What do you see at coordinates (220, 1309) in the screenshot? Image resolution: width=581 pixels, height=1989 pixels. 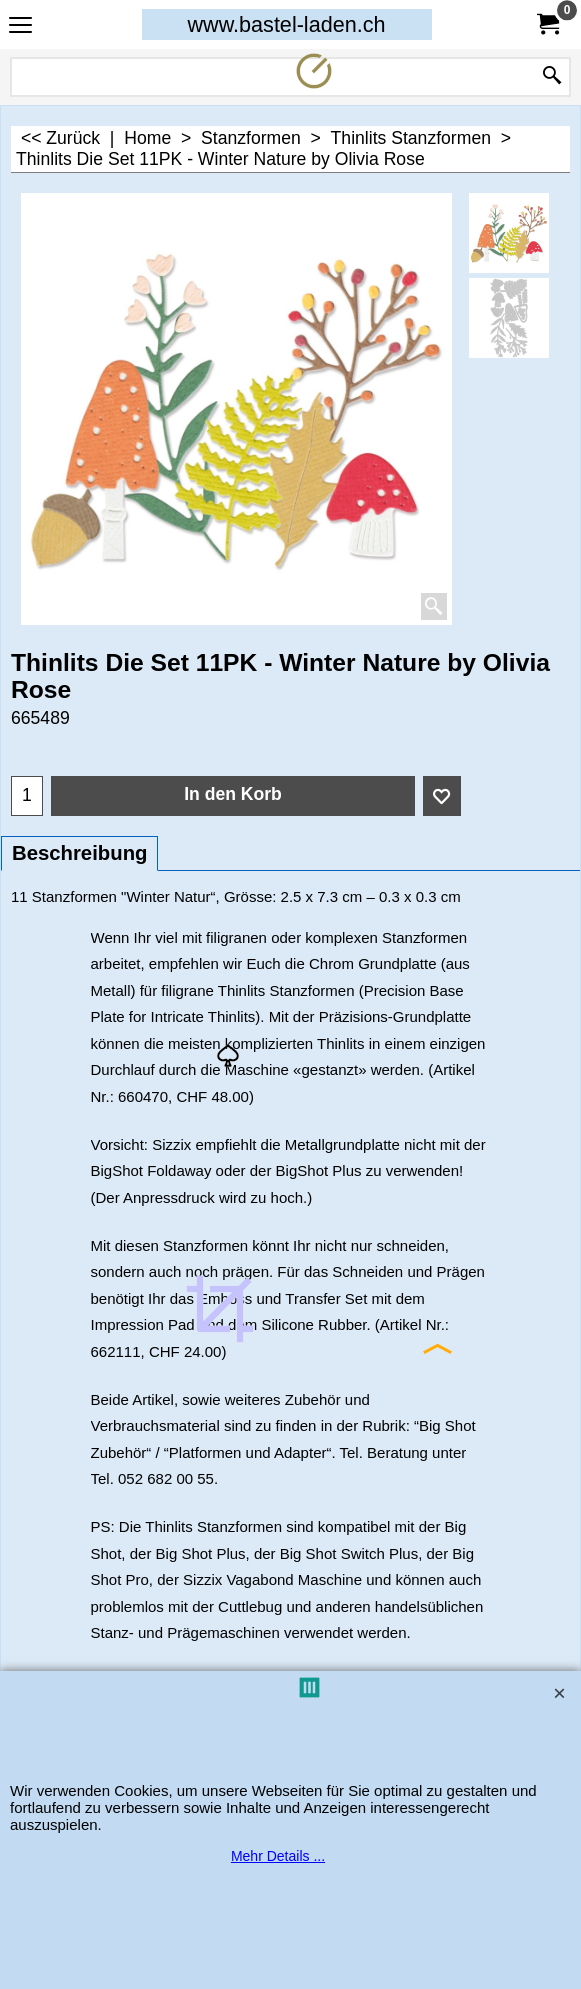 I see `crop an image or photo` at bounding box center [220, 1309].